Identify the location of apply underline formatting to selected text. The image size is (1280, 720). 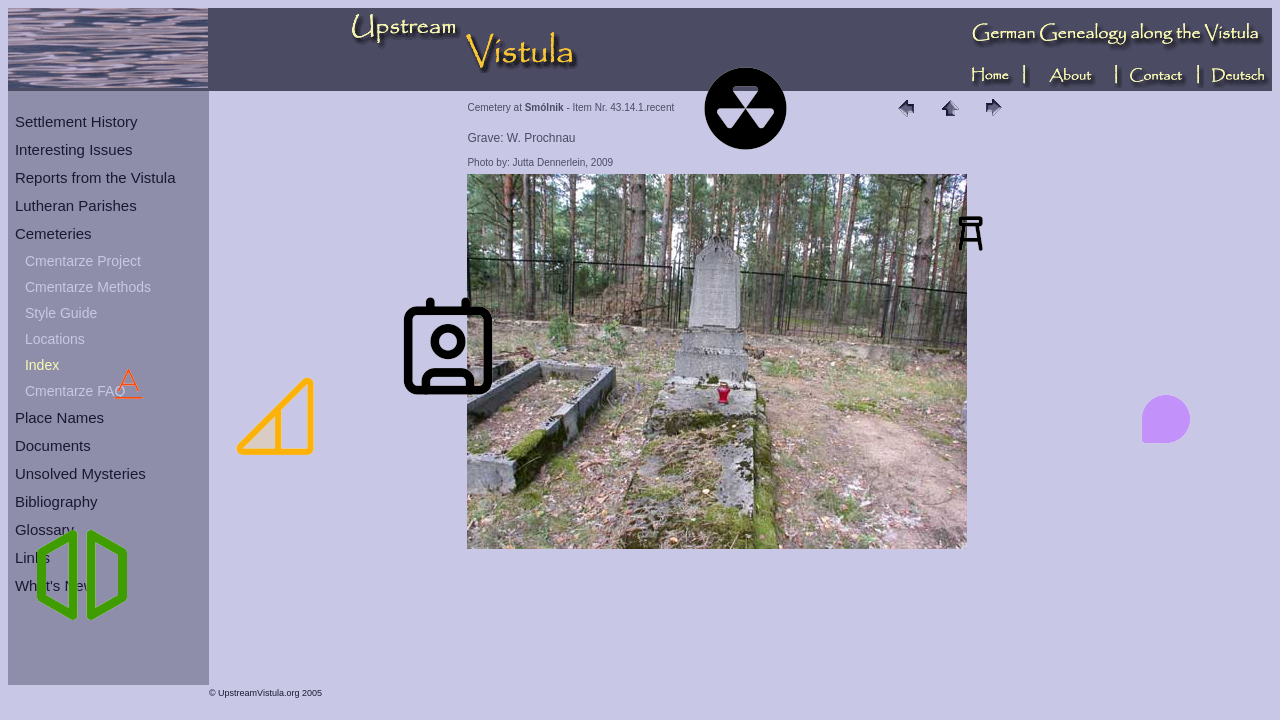
(128, 384).